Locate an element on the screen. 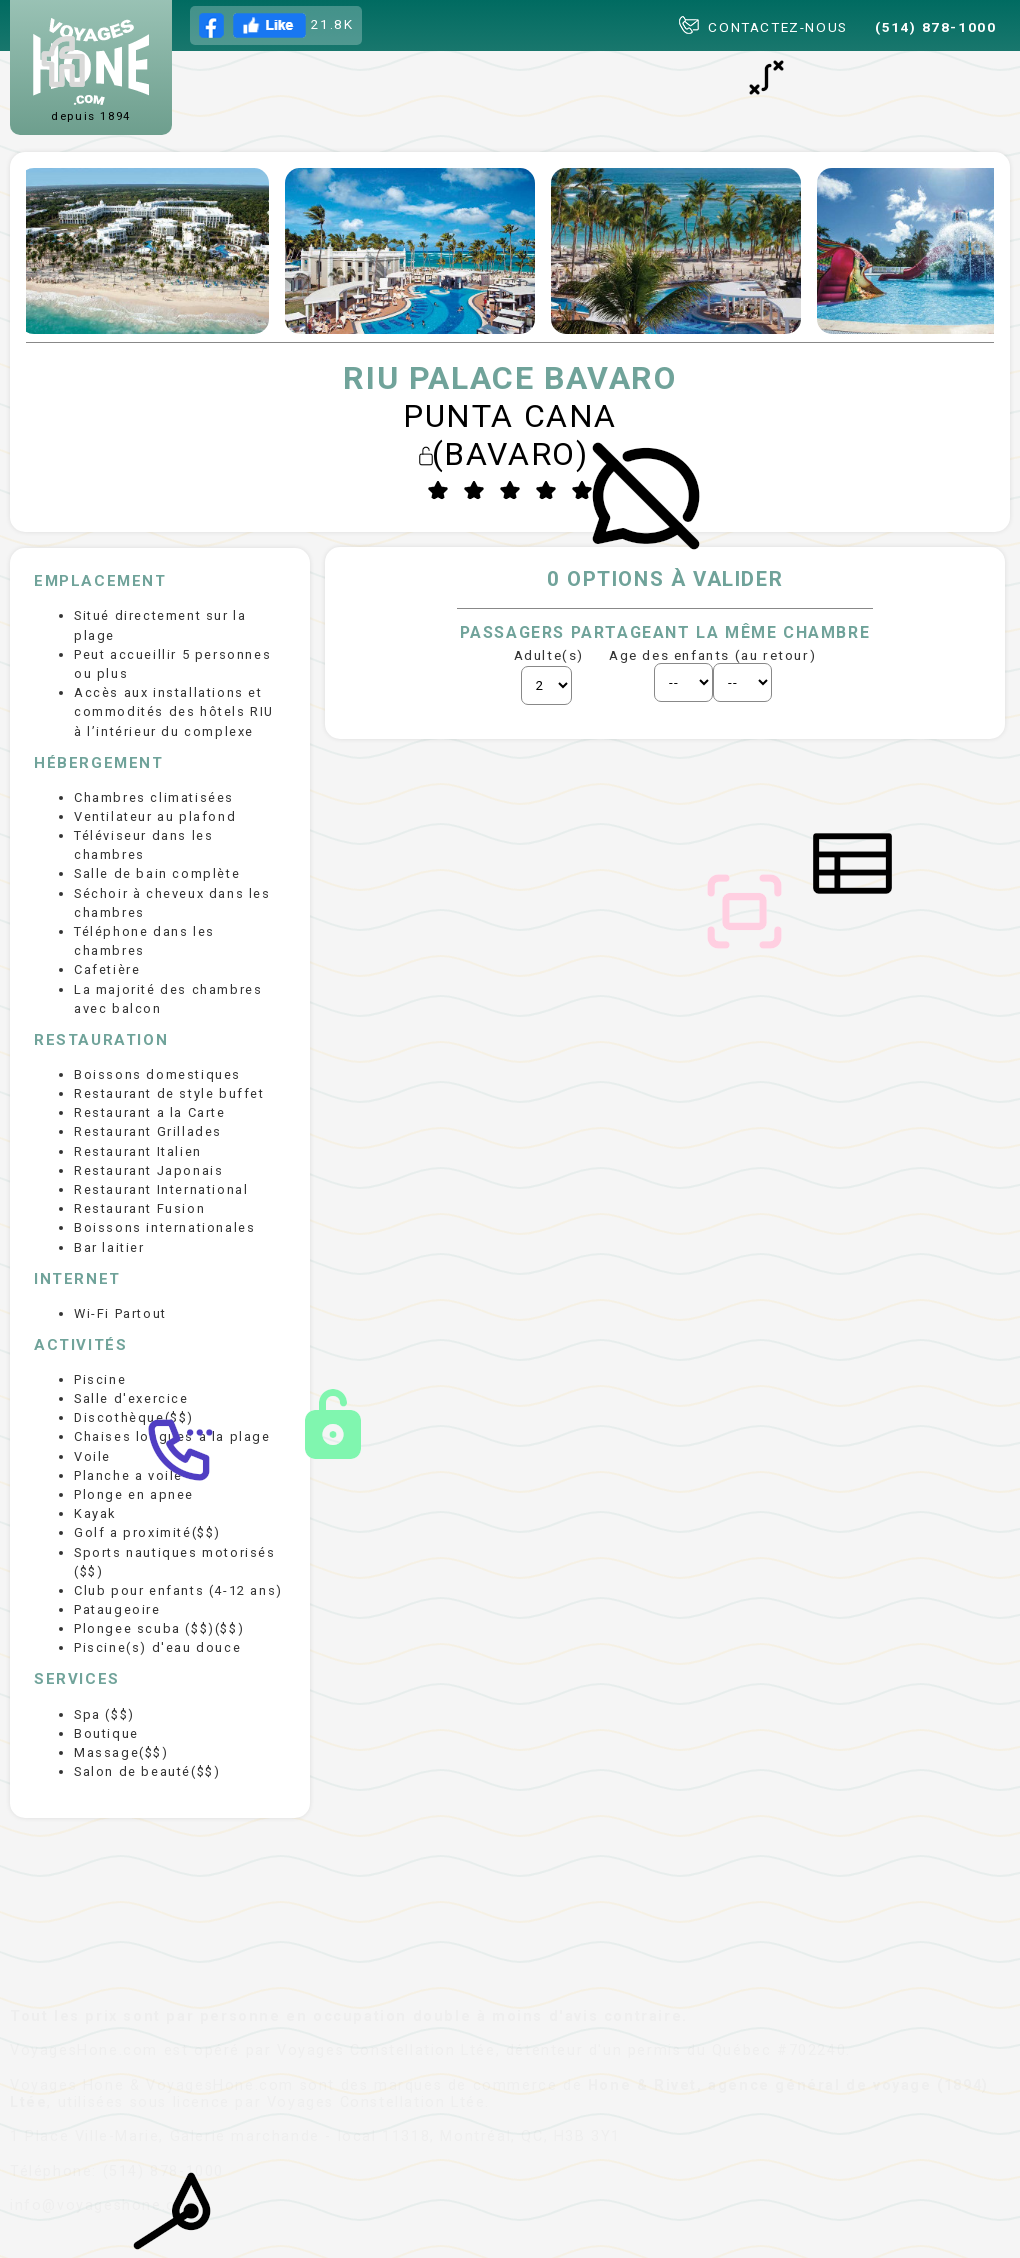 This screenshot has width=1020, height=2258. messaging is disabled or unavailable is located at coordinates (646, 496).